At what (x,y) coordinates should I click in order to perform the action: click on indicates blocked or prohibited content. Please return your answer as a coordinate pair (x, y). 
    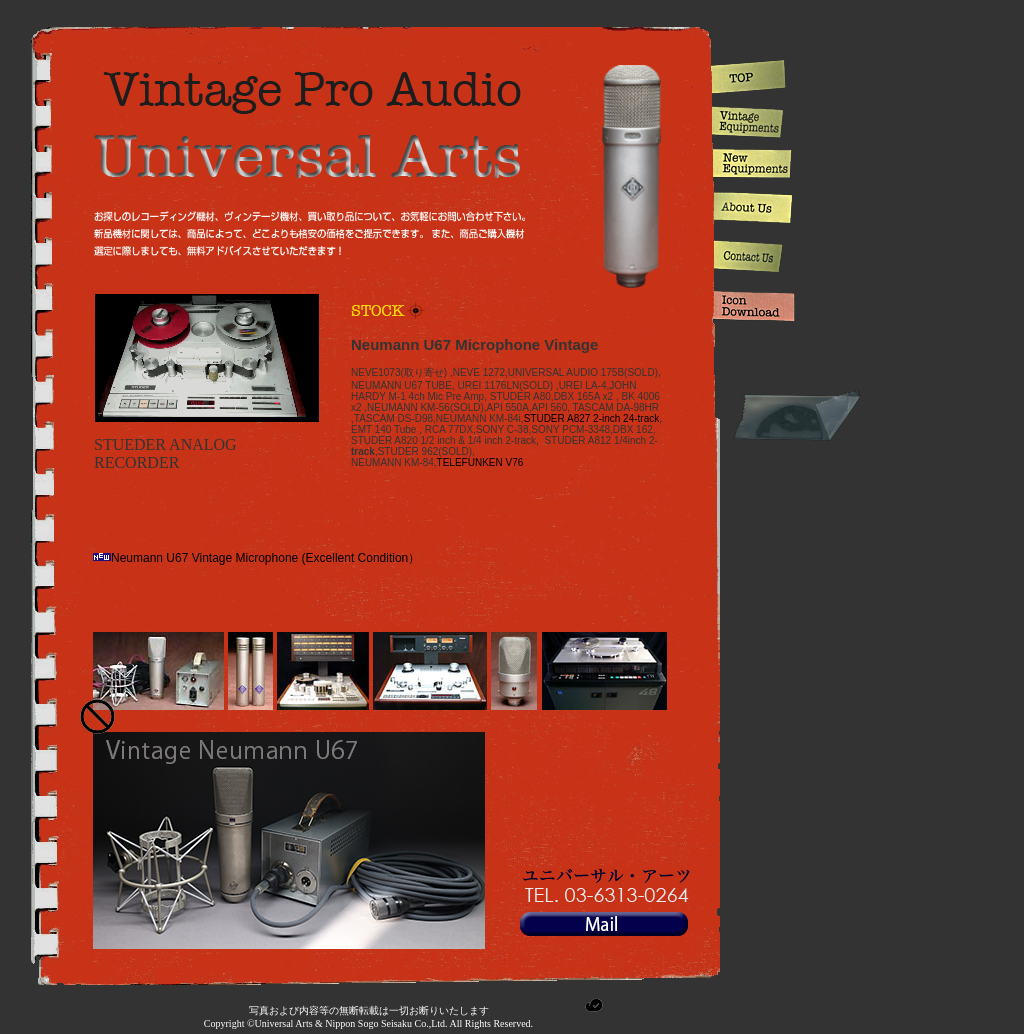
    Looking at the image, I should click on (97, 716).